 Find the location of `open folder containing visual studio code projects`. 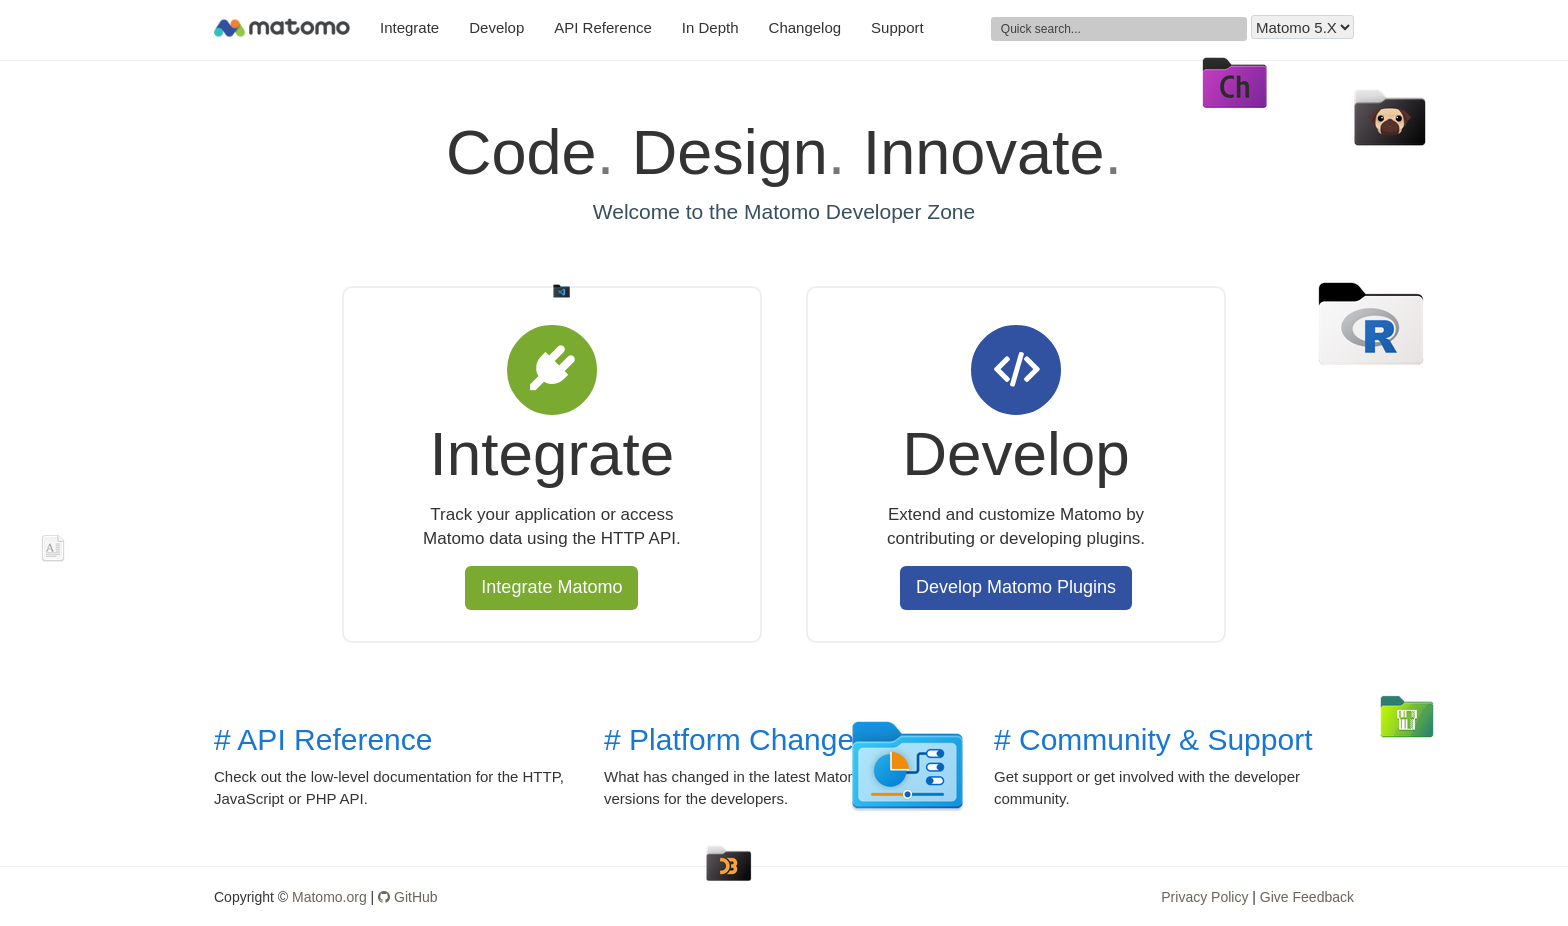

open folder containing visual studio code projects is located at coordinates (561, 291).